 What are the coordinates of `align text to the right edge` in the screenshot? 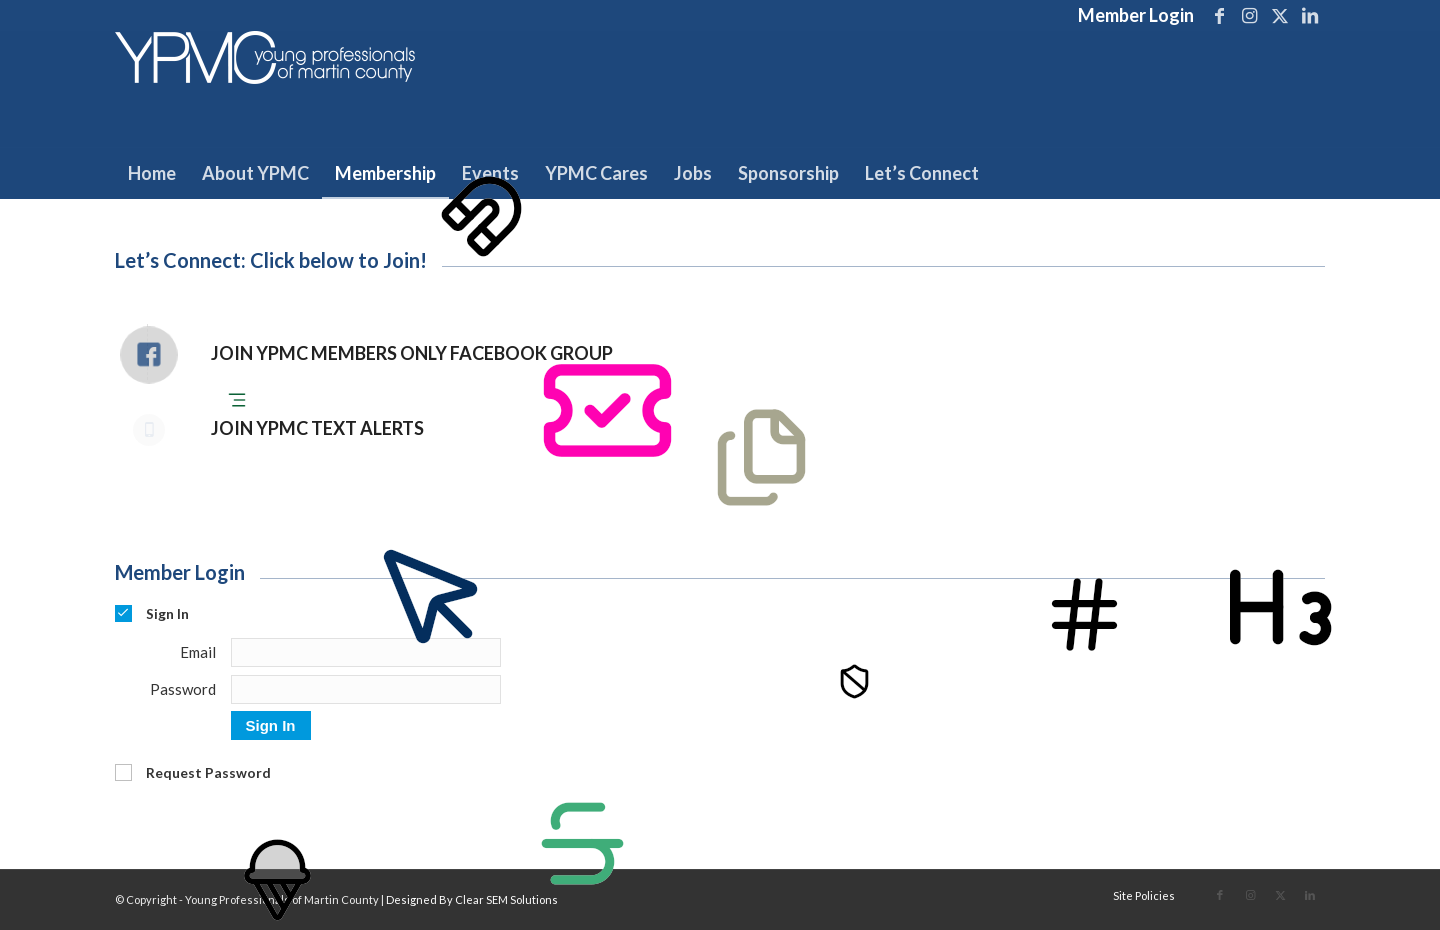 It's located at (237, 400).